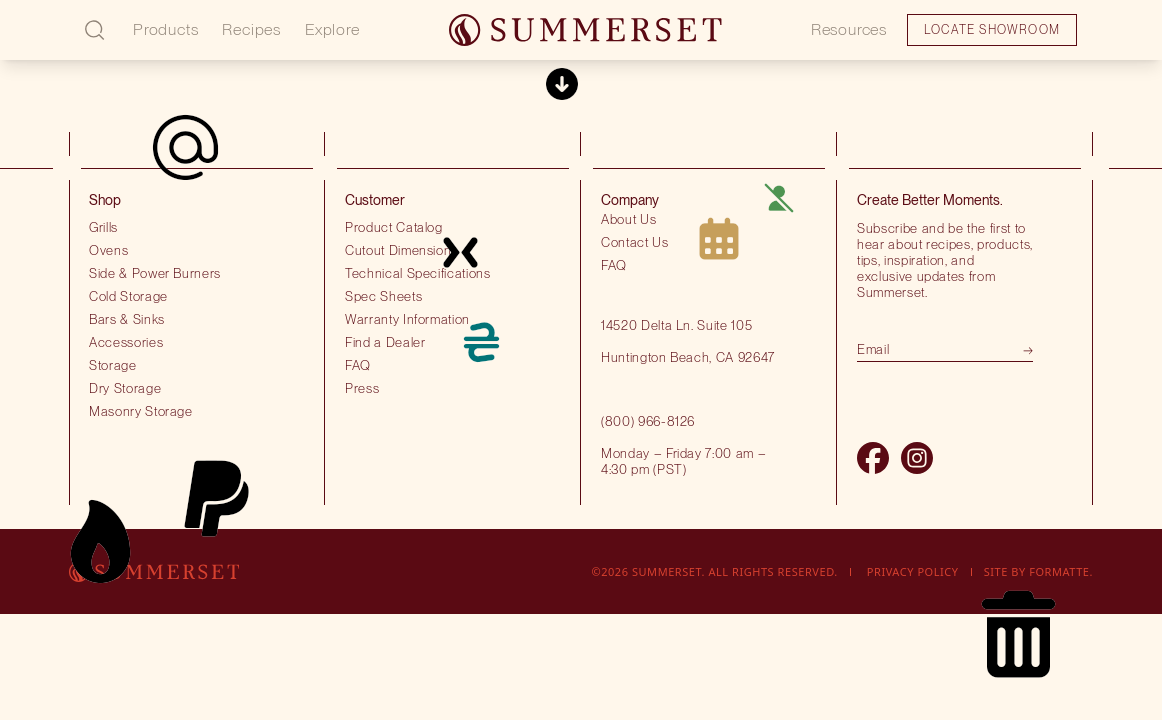 The width and height of the screenshot is (1162, 720). Describe the element at coordinates (460, 252) in the screenshot. I see `mixer streaming platform logo` at that location.